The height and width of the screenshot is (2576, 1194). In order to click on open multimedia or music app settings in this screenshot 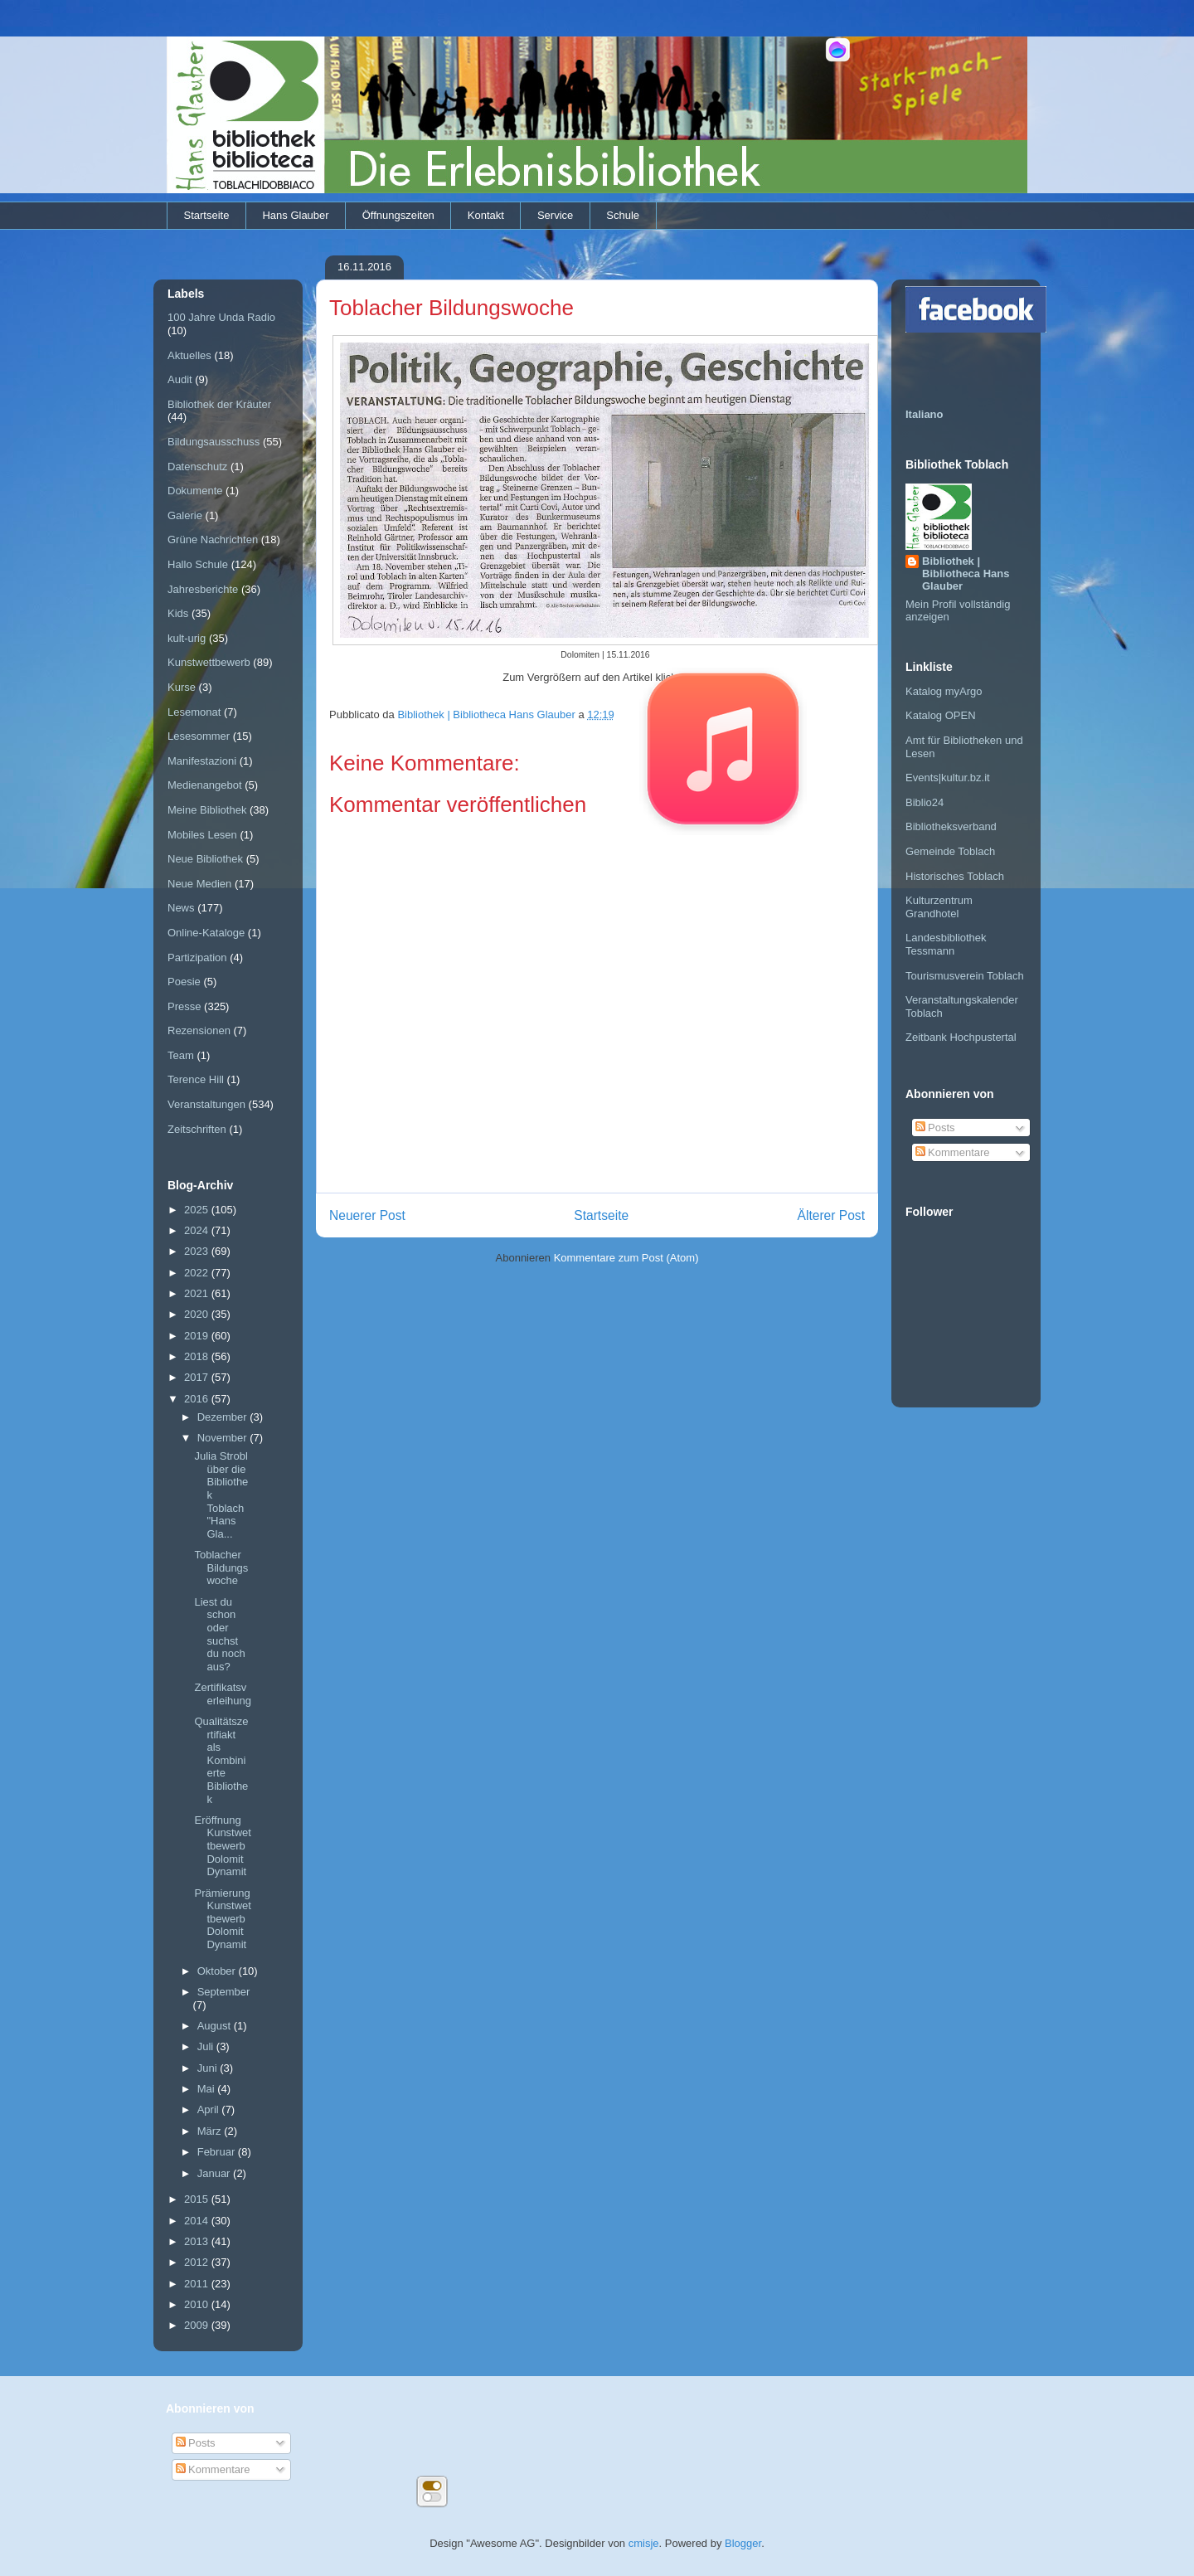, I will do `click(723, 751)`.